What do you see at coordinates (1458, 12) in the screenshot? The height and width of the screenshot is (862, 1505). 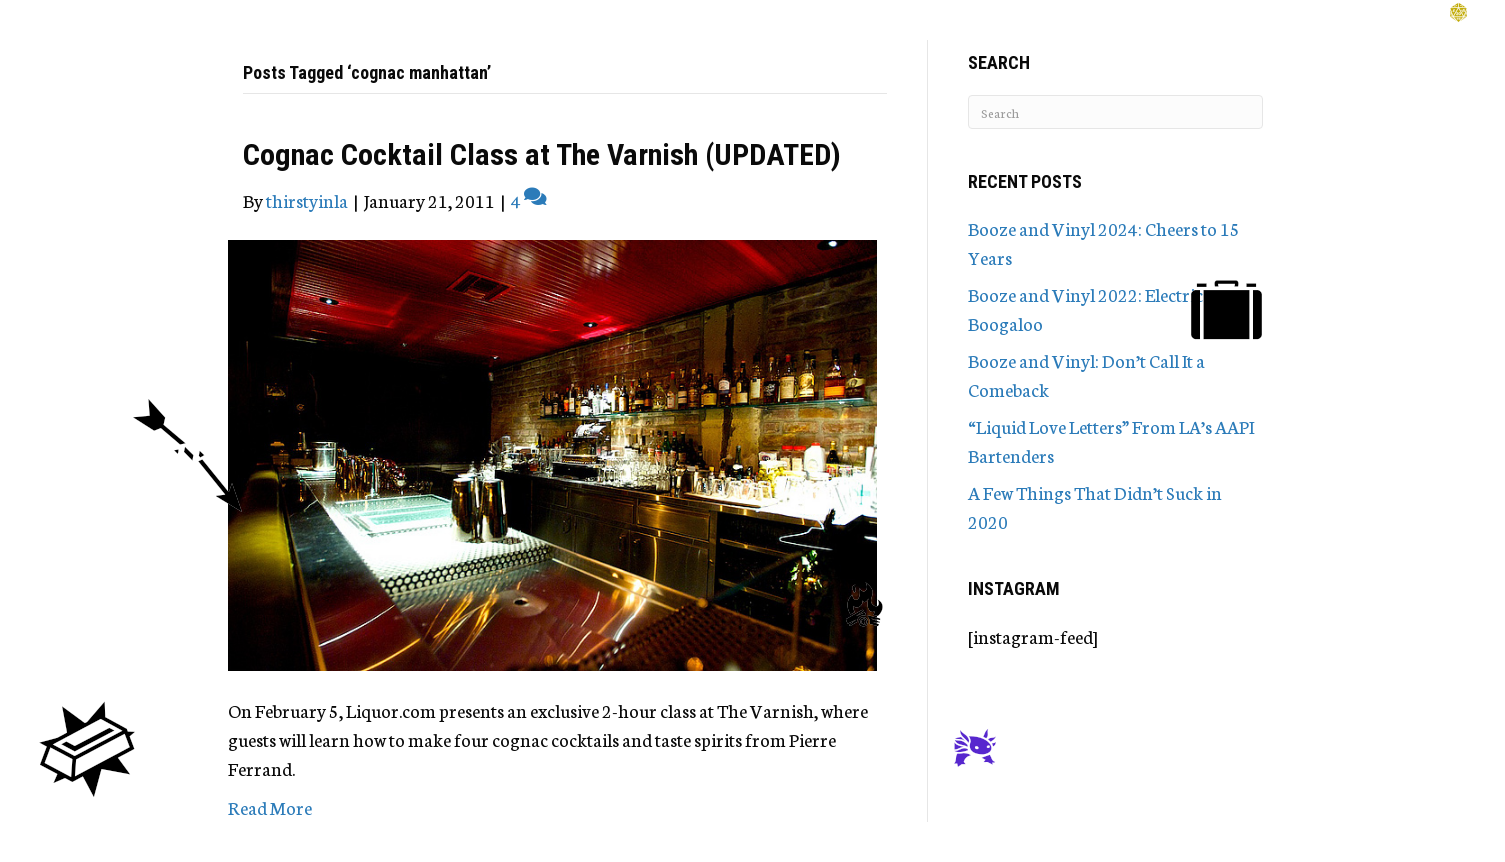 I see `roll a d20 die` at bounding box center [1458, 12].